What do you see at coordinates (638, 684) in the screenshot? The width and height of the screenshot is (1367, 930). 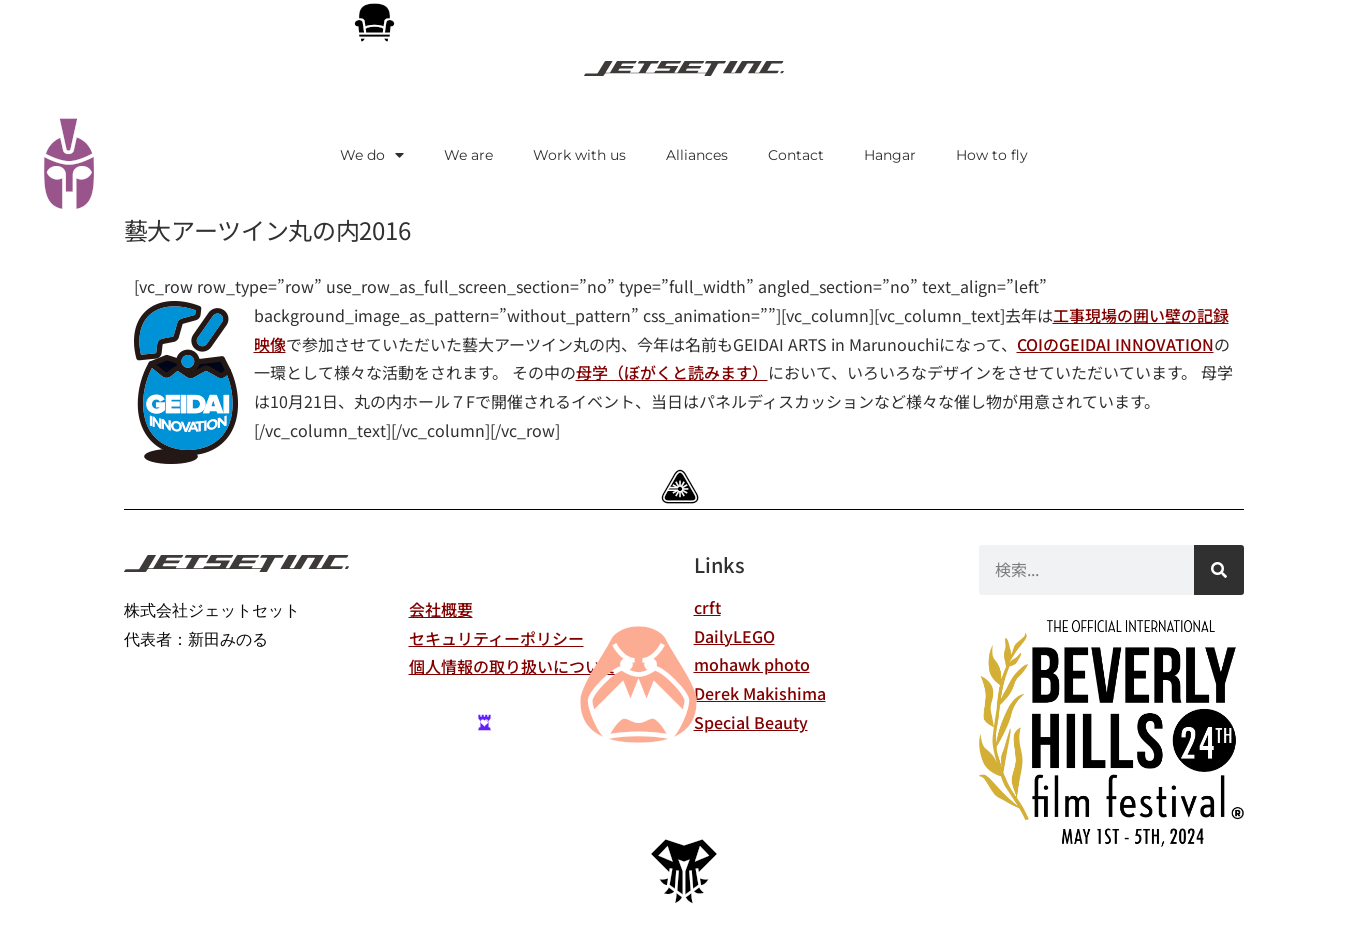 I see `indicates a swallow or consume ability in gameplay` at bounding box center [638, 684].